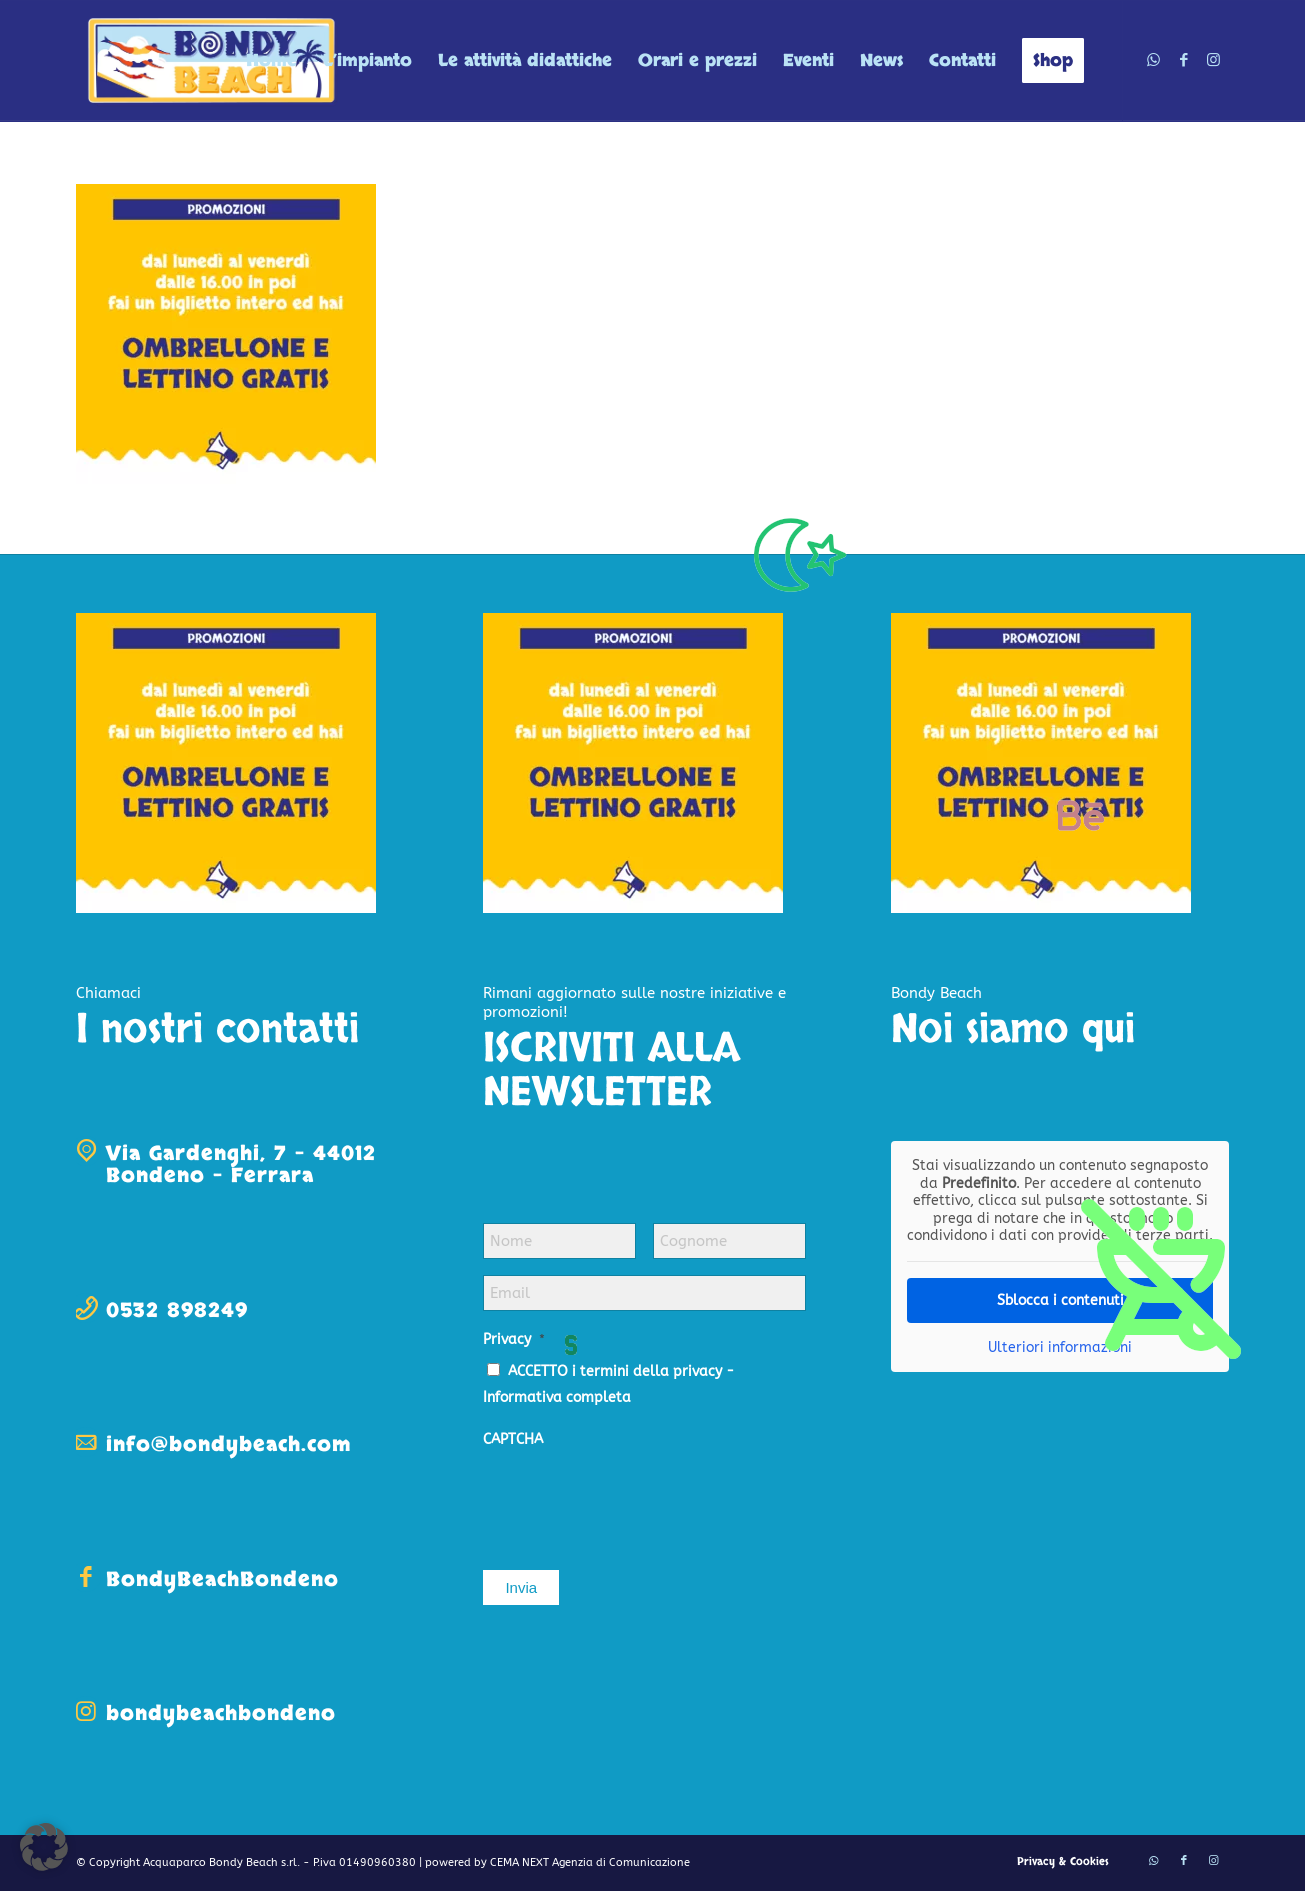 This screenshot has height=1891, width=1305. I want to click on indicates small size option, so click(571, 1345).